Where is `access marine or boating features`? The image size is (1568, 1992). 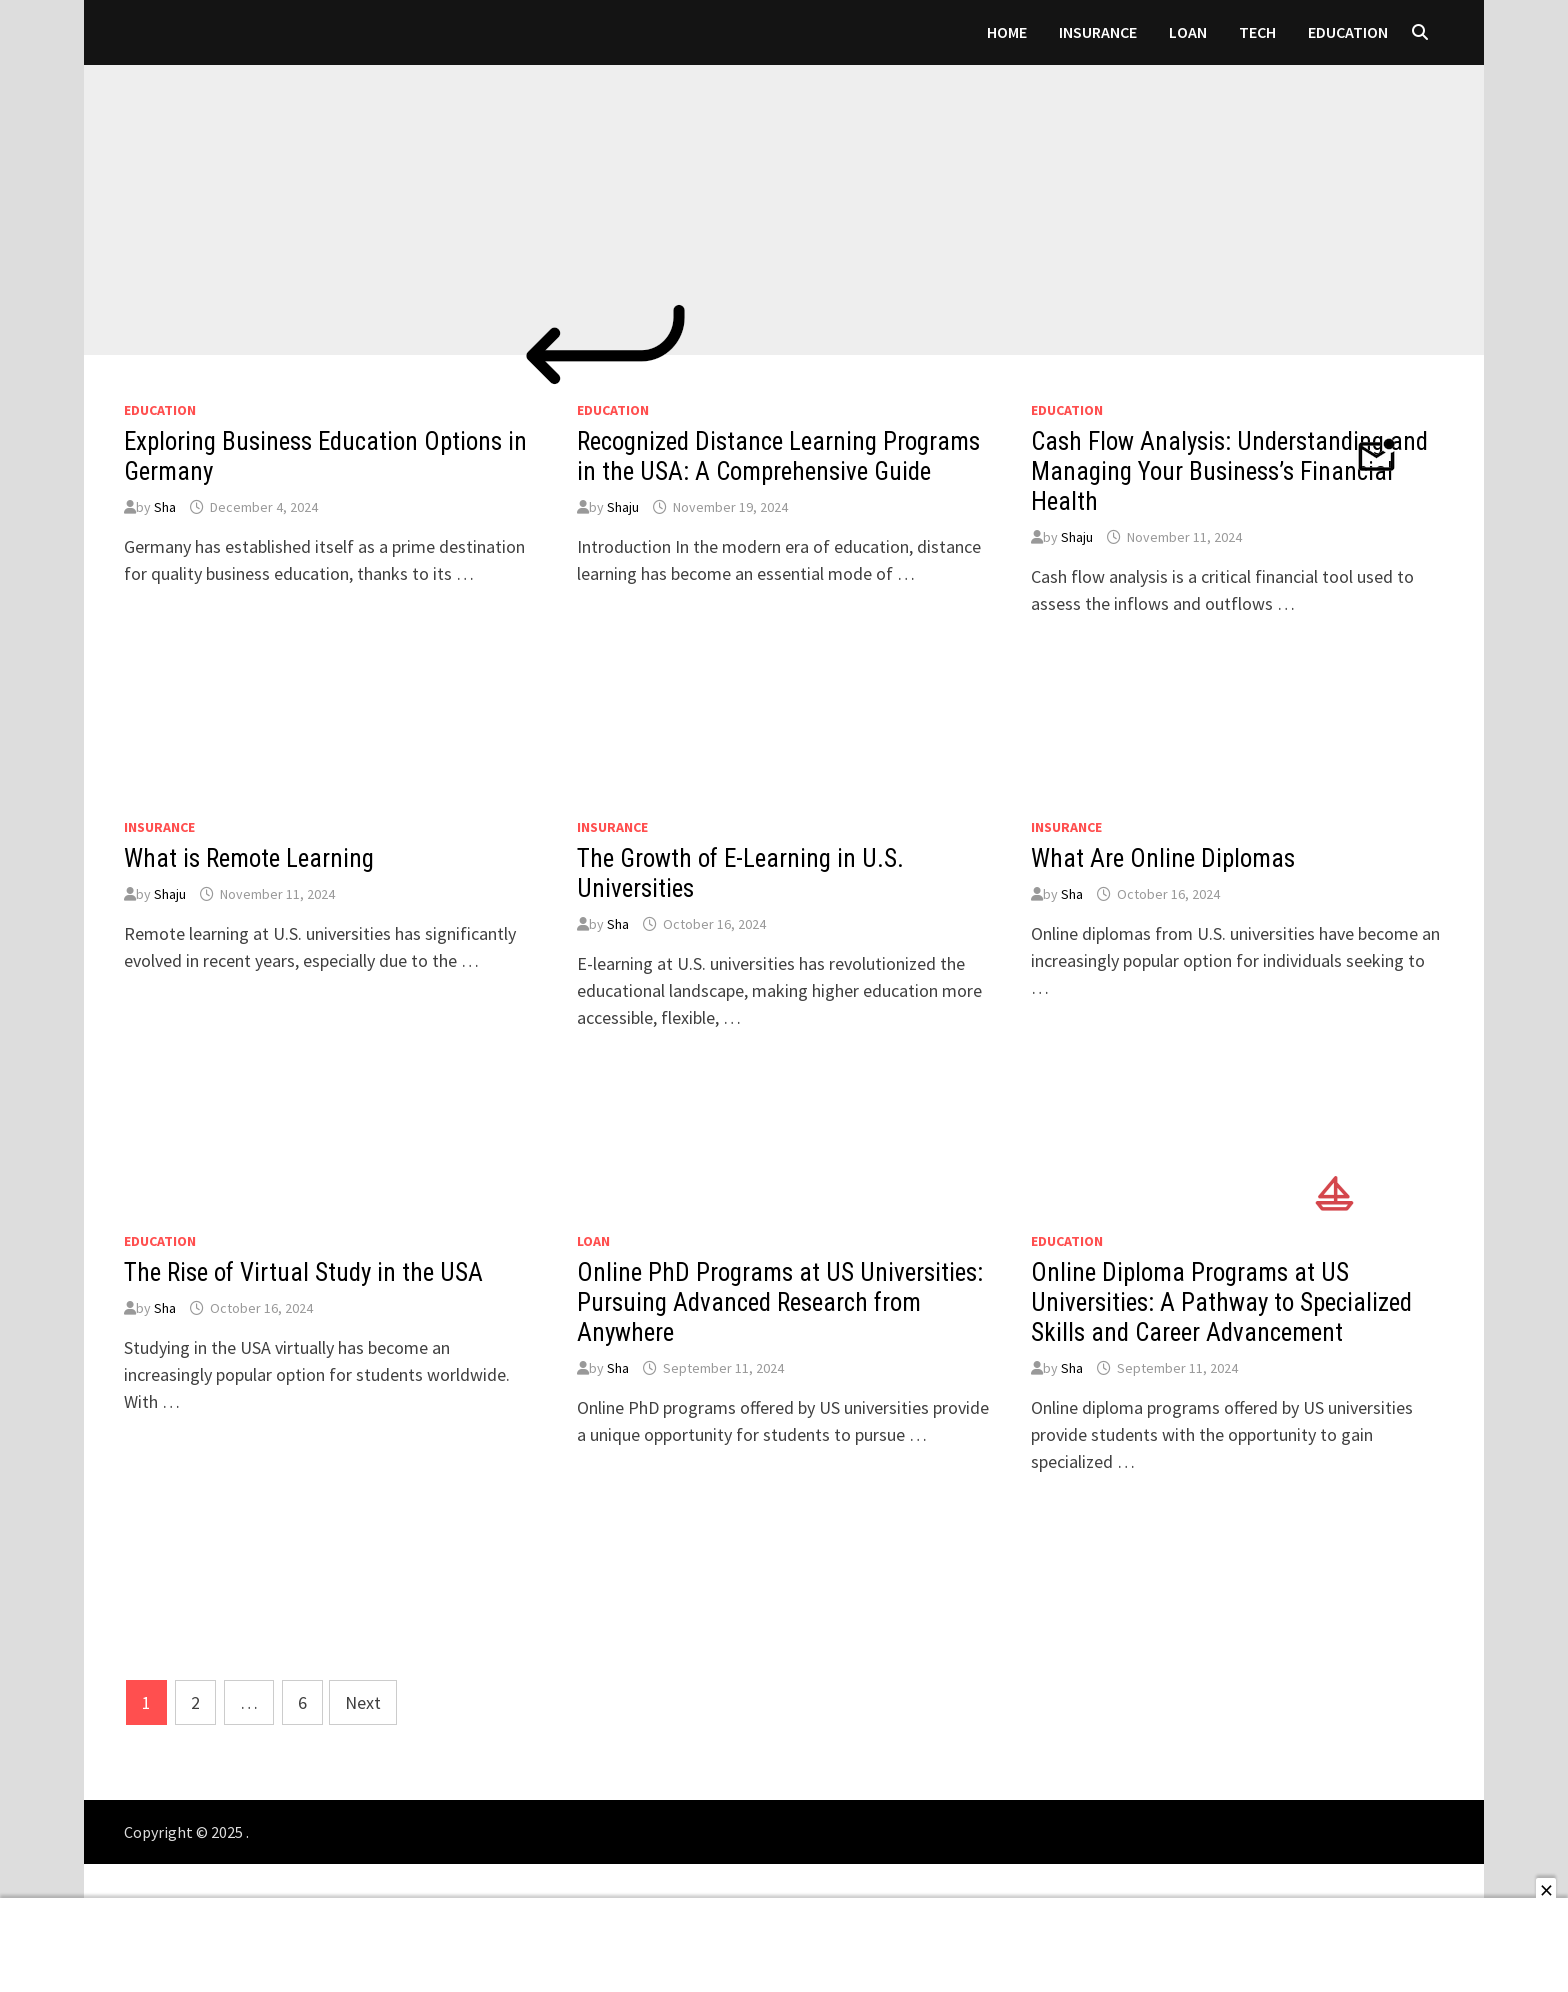 access marine or boating features is located at coordinates (1334, 1195).